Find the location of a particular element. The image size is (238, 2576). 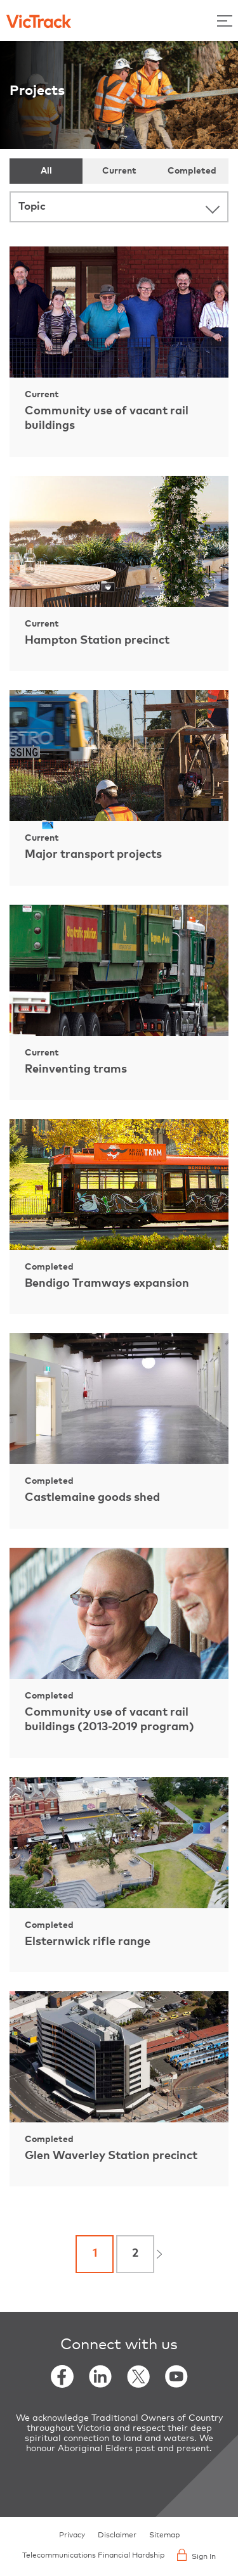

folder containing adobe photoshop elements files is located at coordinates (201, 1827).